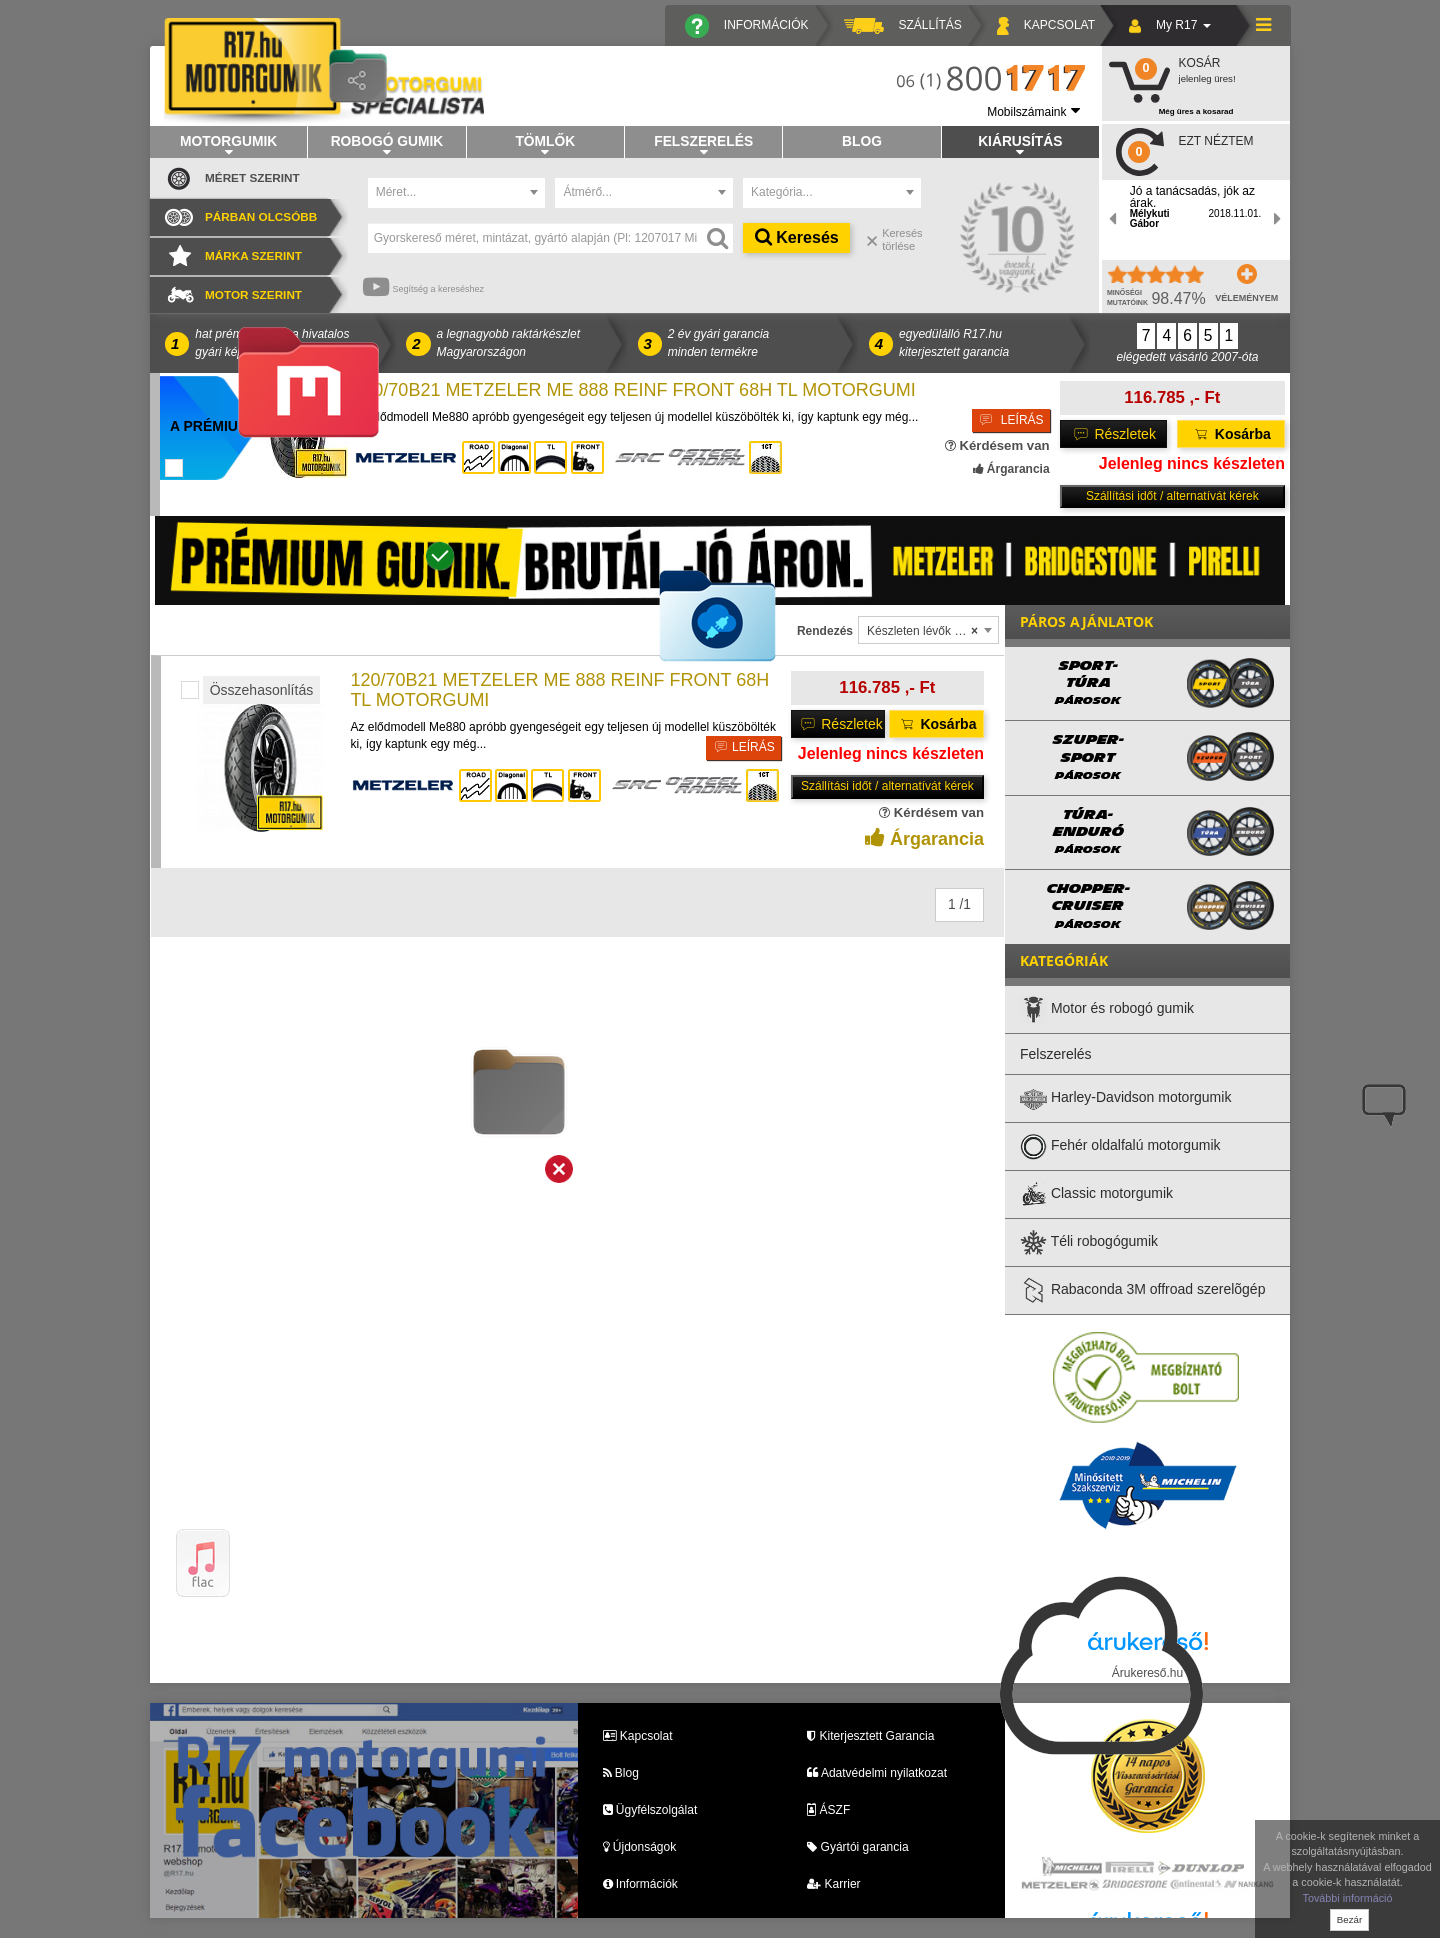 This screenshot has height=1938, width=1440. Describe the element at coordinates (559, 1169) in the screenshot. I see `cancel or close the calculator` at that location.